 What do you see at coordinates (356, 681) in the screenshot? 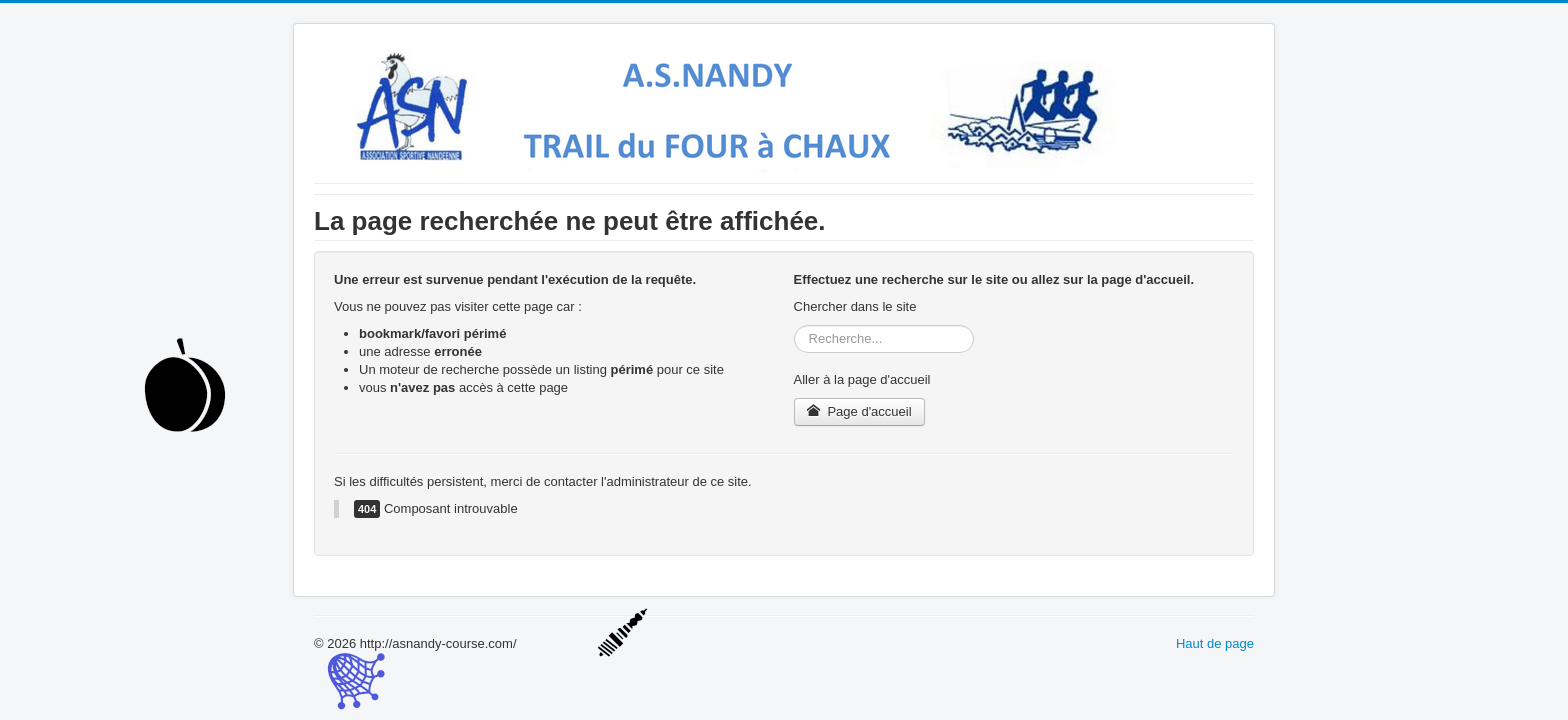
I see `fishing net tool or equipment in a game` at bounding box center [356, 681].